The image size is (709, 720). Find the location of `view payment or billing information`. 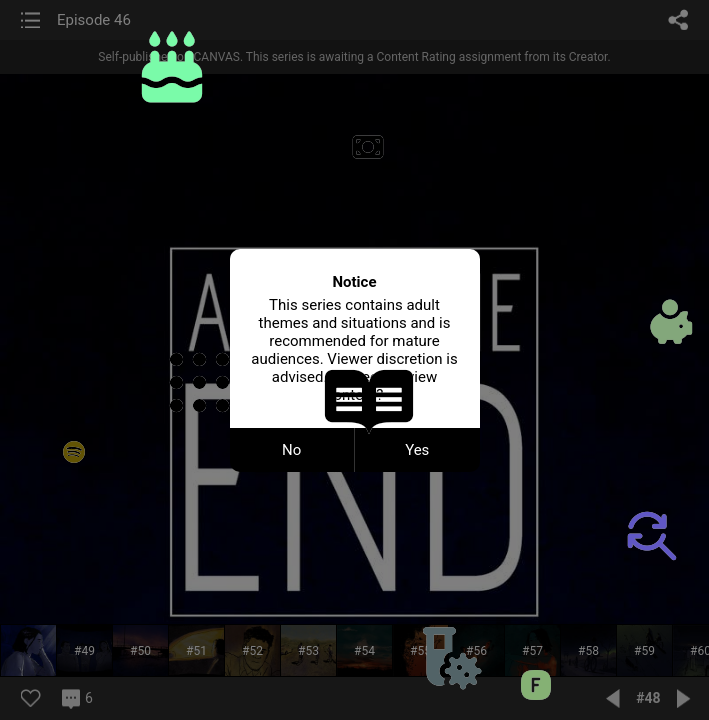

view payment or billing information is located at coordinates (368, 147).